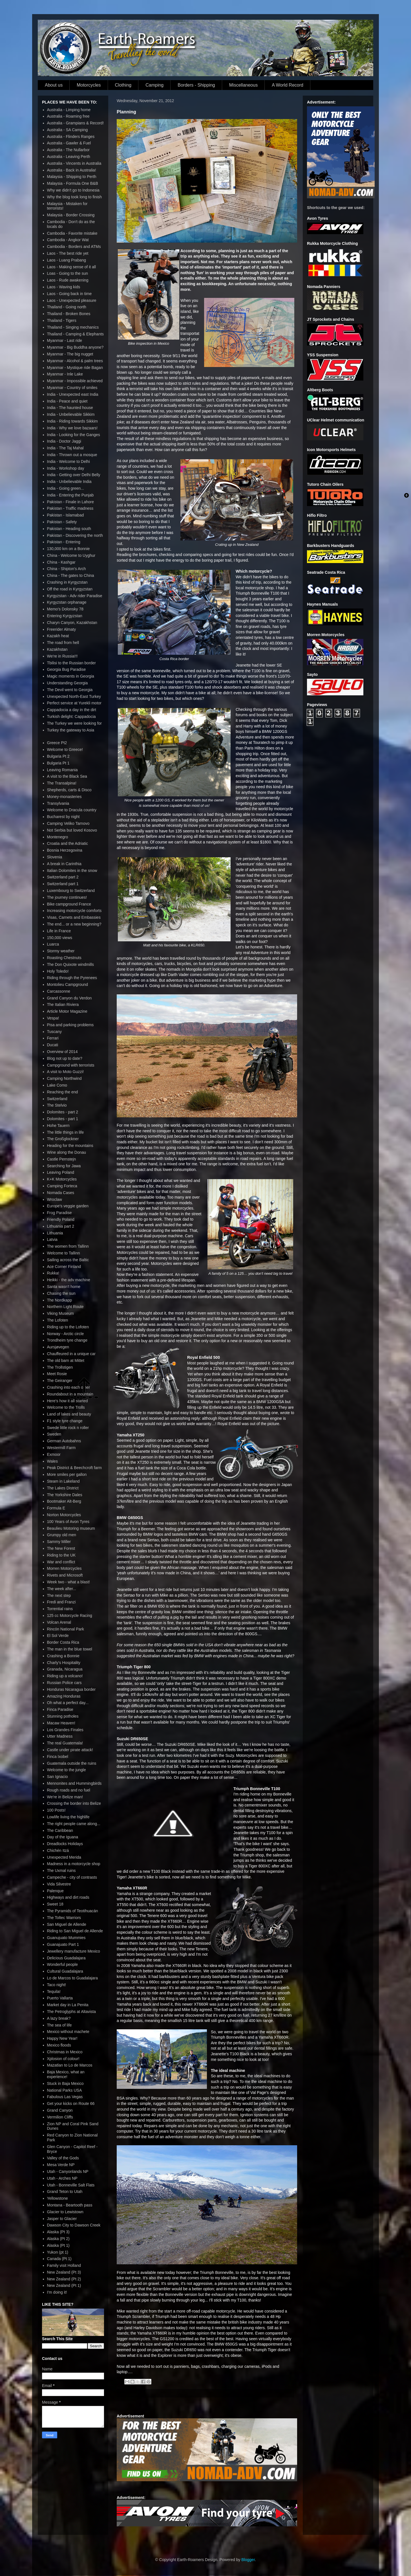 The width and height of the screenshot is (411, 2576). I want to click on indicates zero items or notifications, so click(406, 495).